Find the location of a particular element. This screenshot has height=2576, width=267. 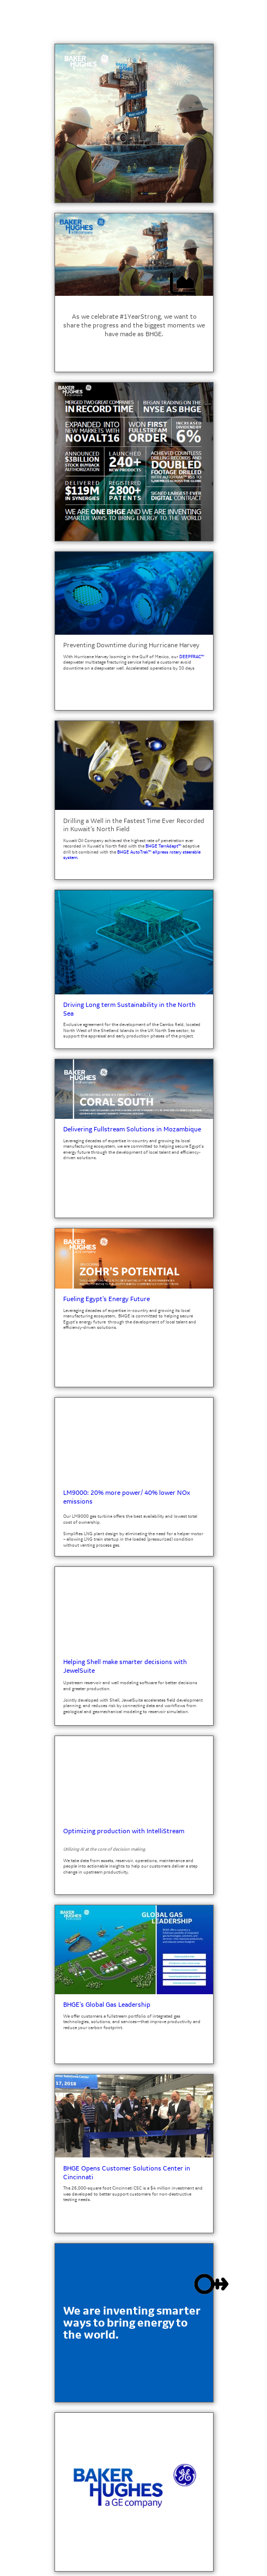

indicates male gender with external attraction symbol is located at coordinates (211, 2284).